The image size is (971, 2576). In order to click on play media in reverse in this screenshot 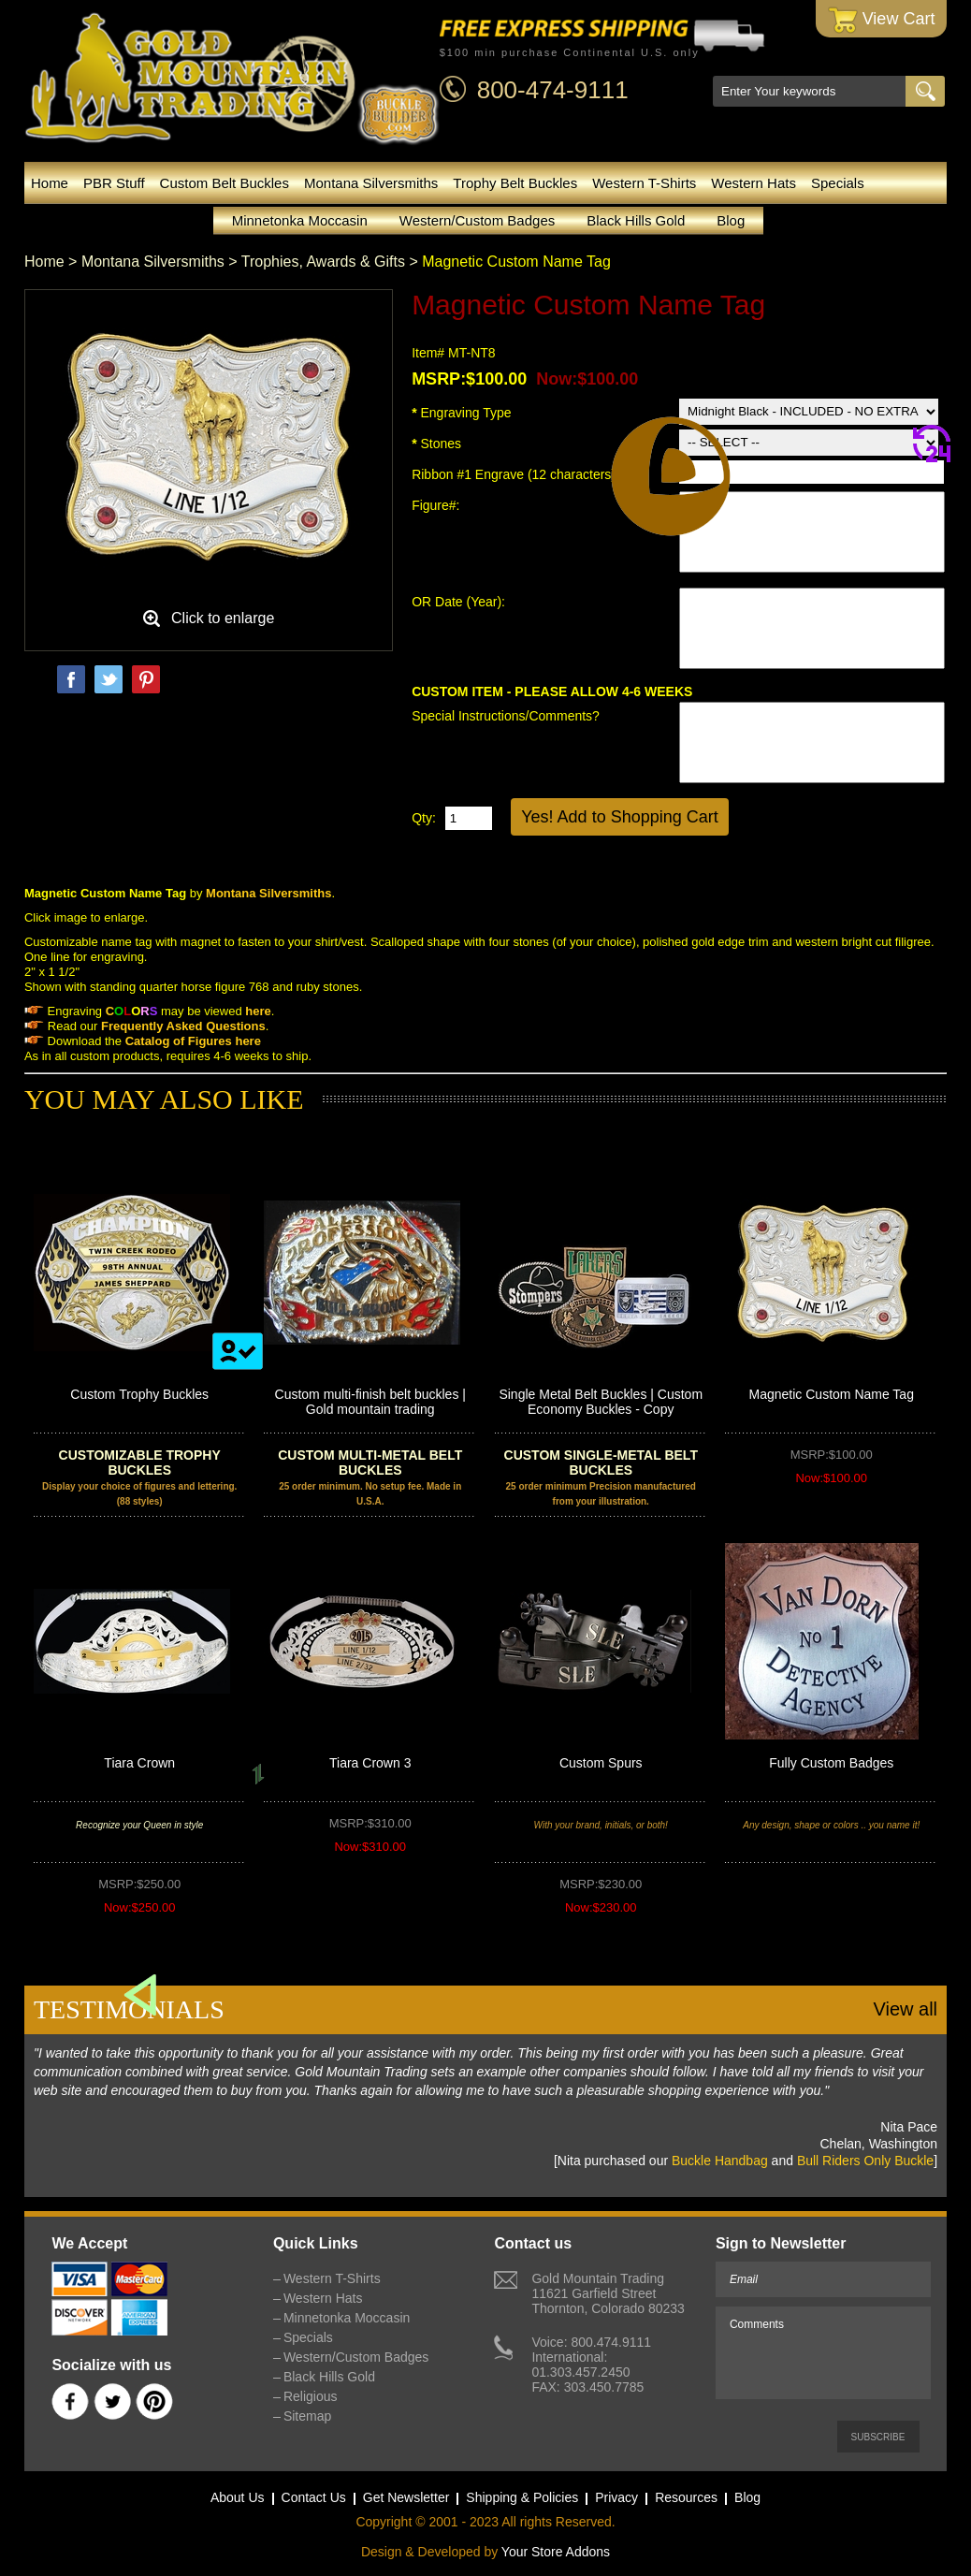, I will do `click(145, 1995)`.